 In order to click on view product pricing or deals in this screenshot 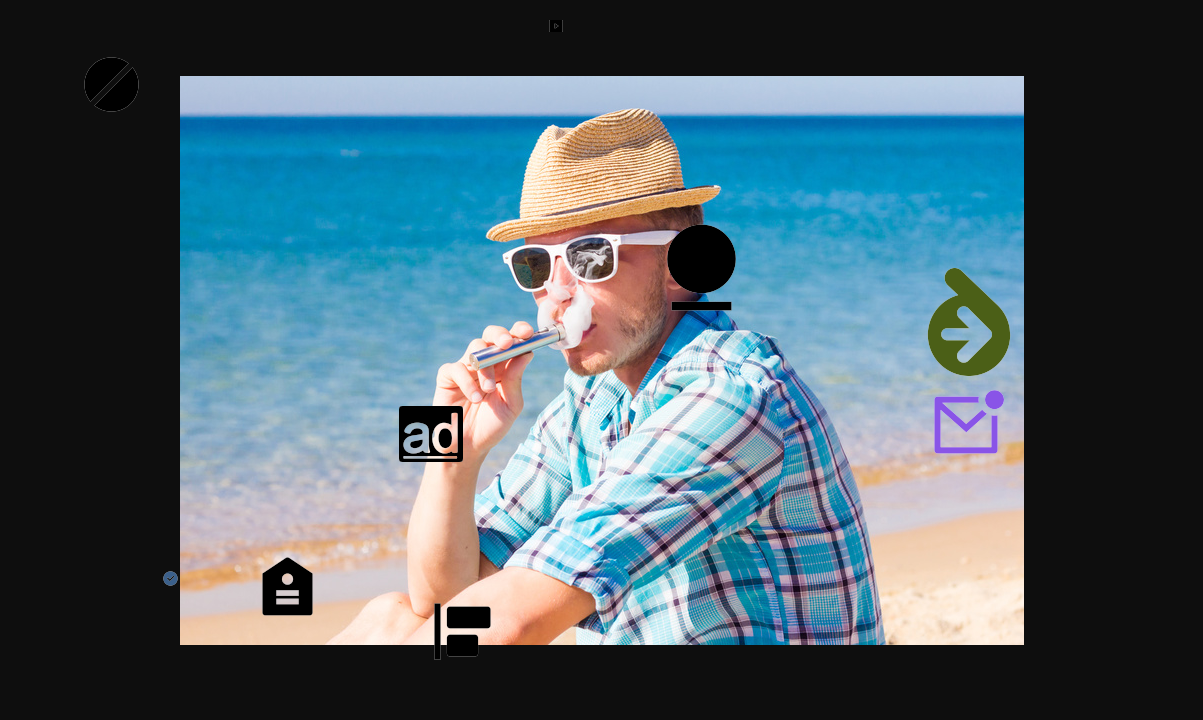, I will do `click(287, 587)`.